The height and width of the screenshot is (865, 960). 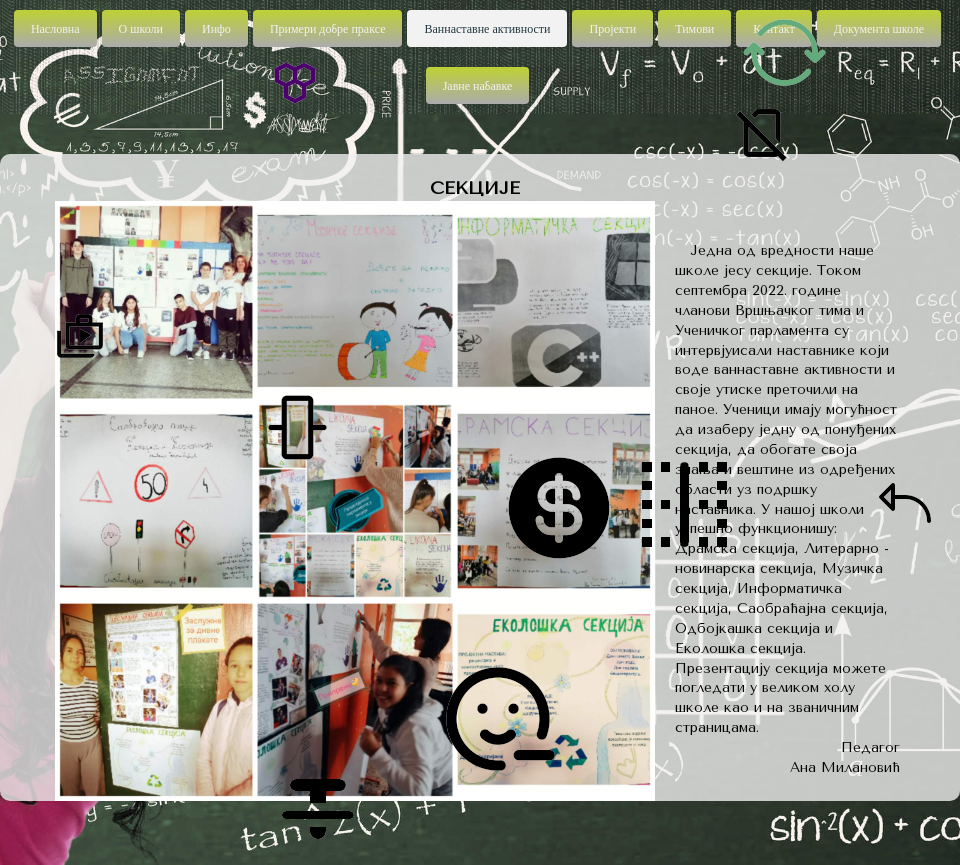 What do you see at coordinates (295, 83) in the screenshot?
I see `view cell or grid layout` at bounding box center [295, 83].